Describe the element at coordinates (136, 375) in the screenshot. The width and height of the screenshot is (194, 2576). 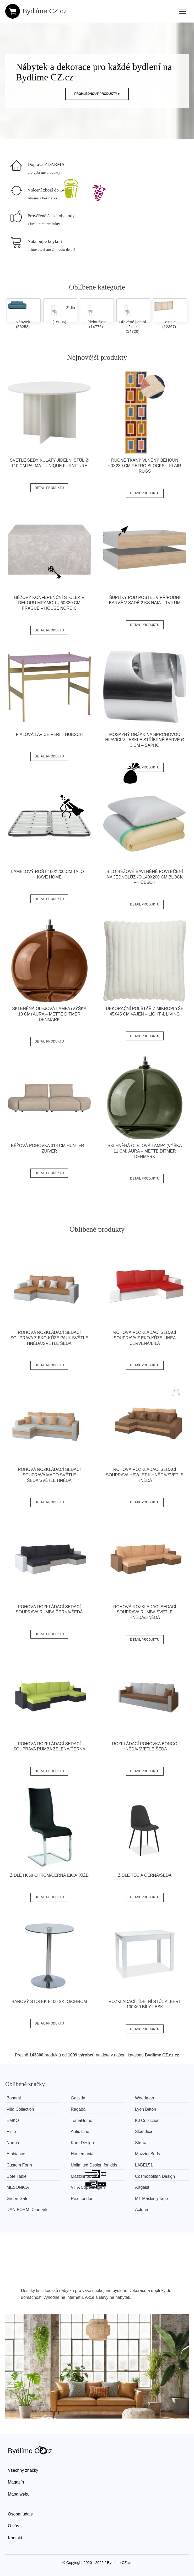
I see `lock picking skill or ability in a game` at that location.